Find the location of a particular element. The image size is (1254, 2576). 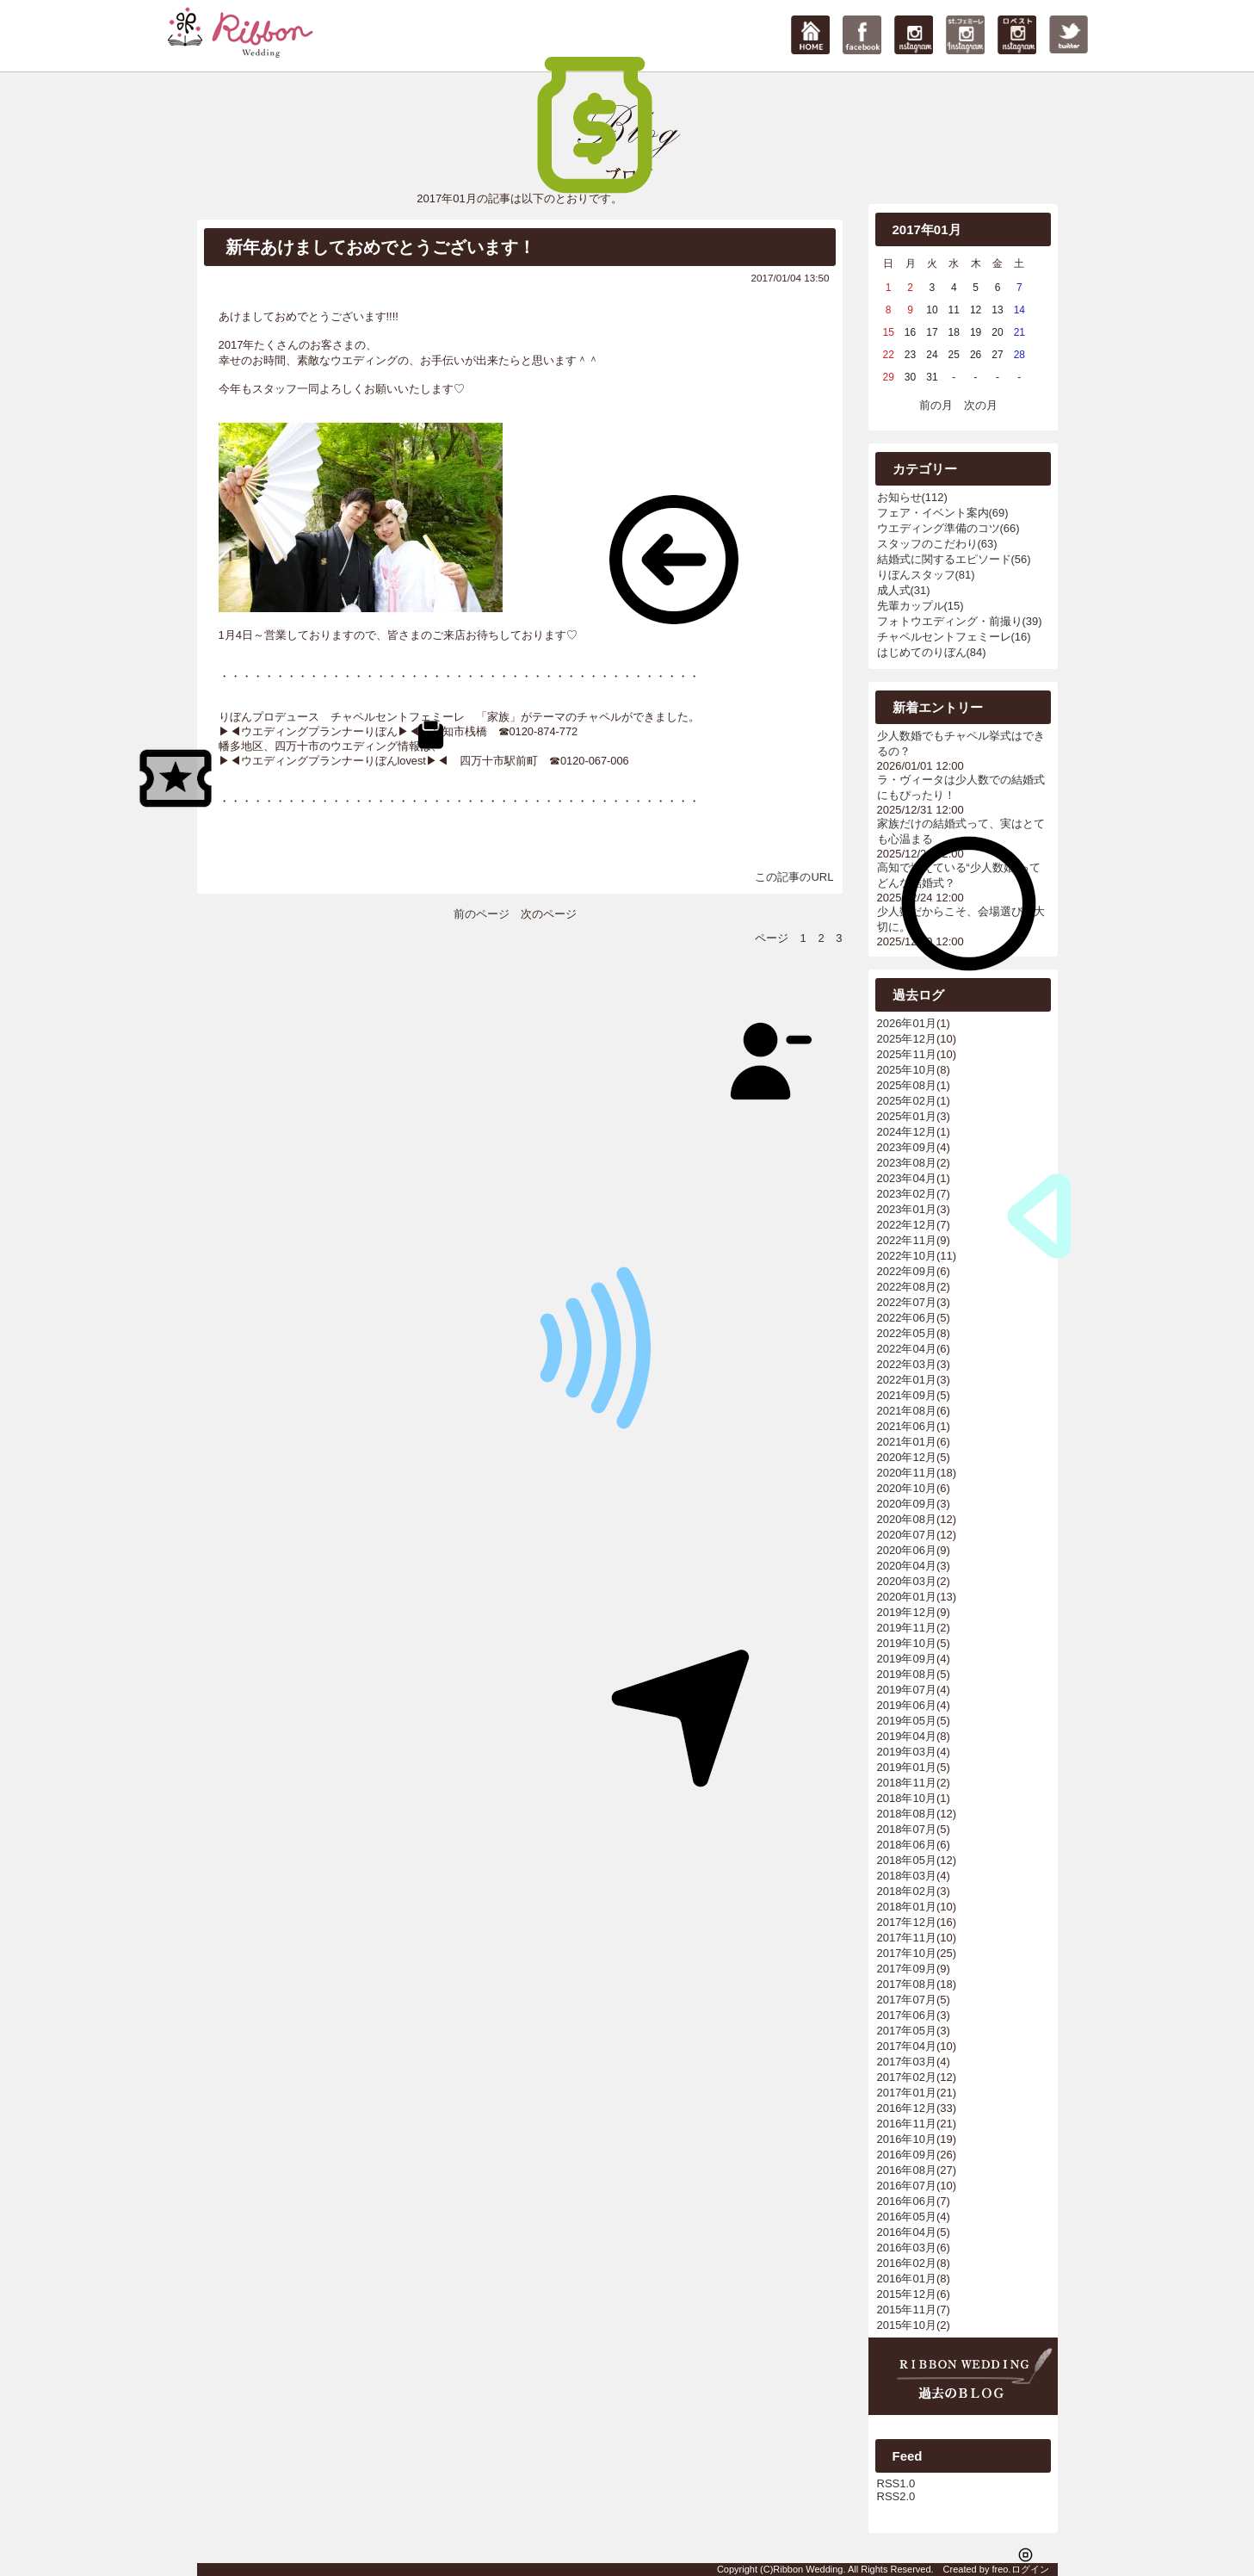

unselected radio button option is located at coordinates (968, 903).